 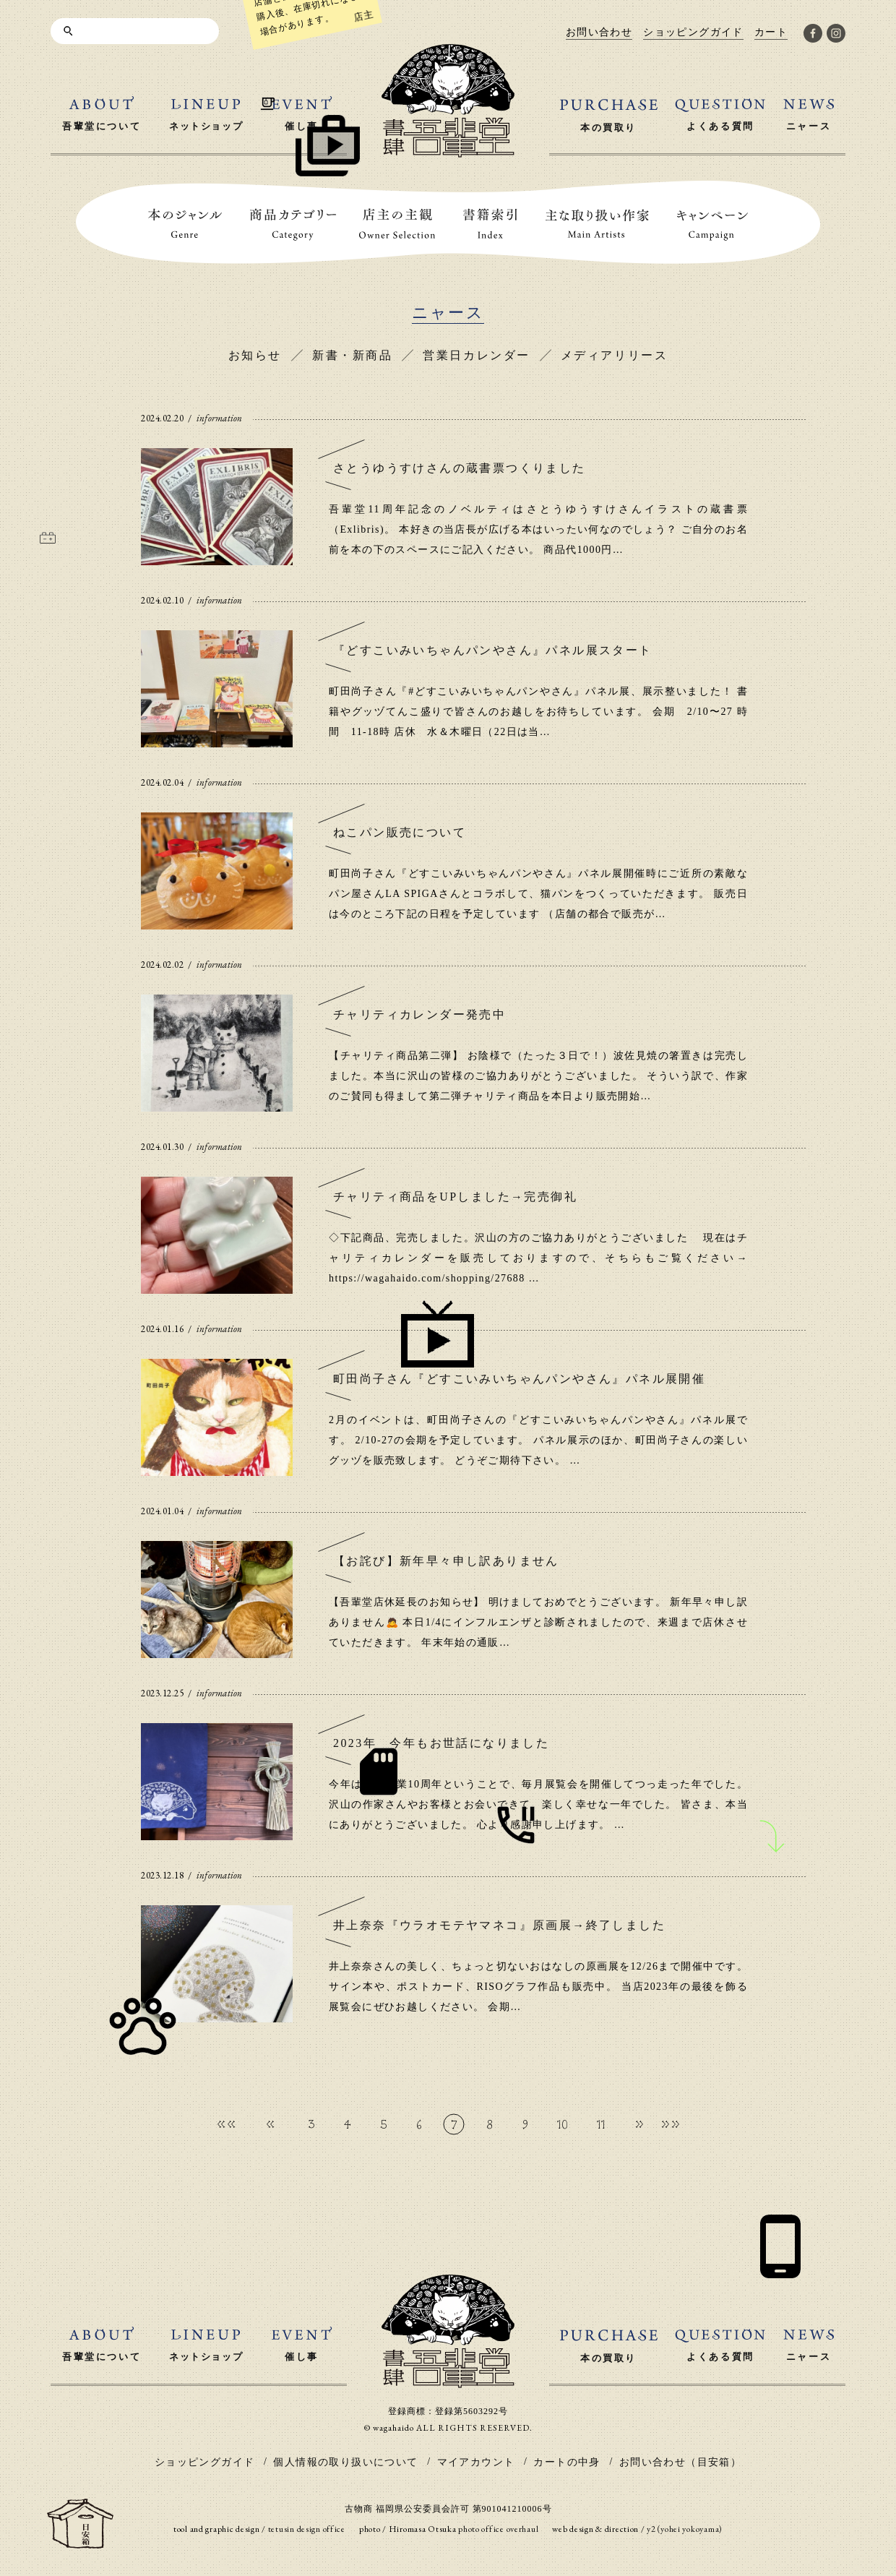 What do you see at coordinates (267, 103) in the screenshot?
I see `access food and beverage emoji category` at bounding box center [267, 103].